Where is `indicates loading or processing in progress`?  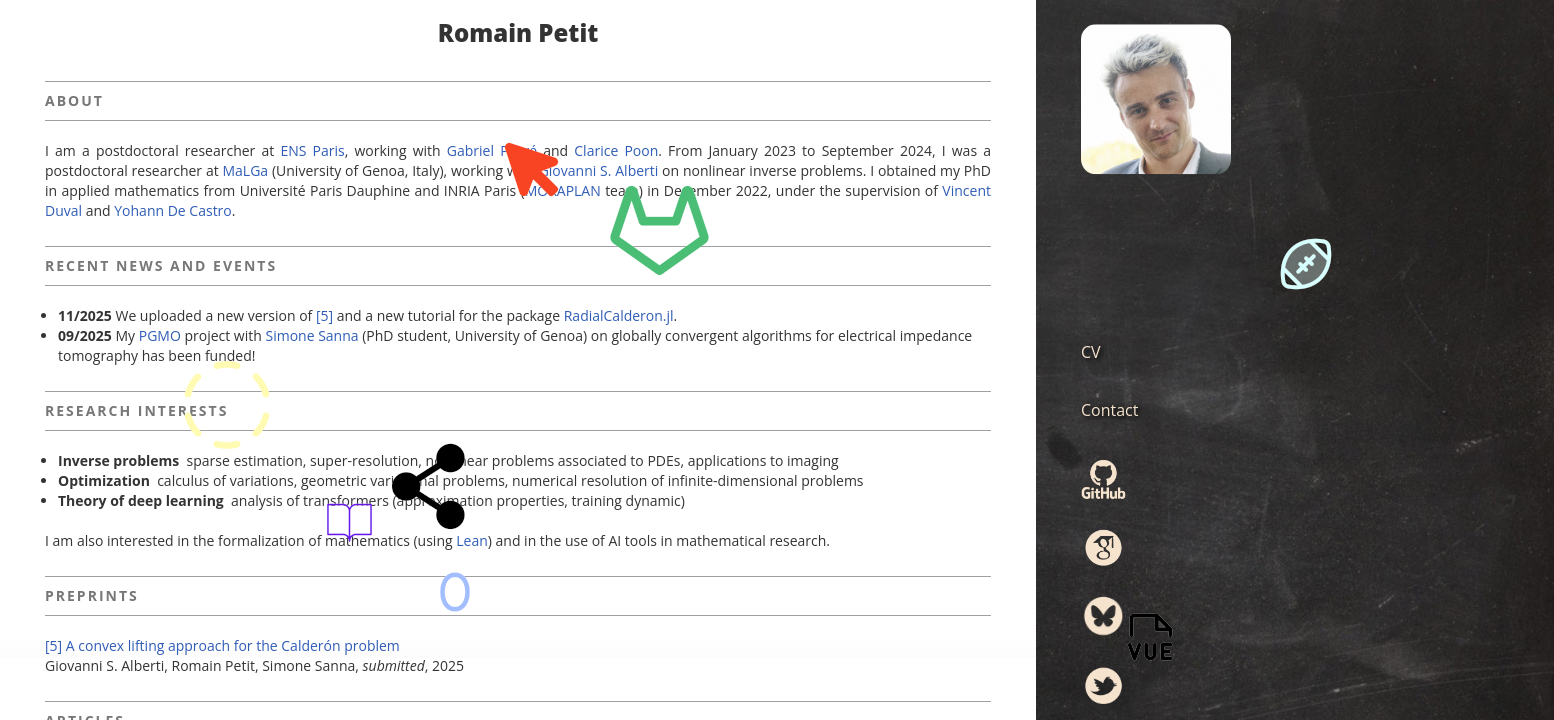
indicates loading or processing in progress is located at coordinates (227, 405).